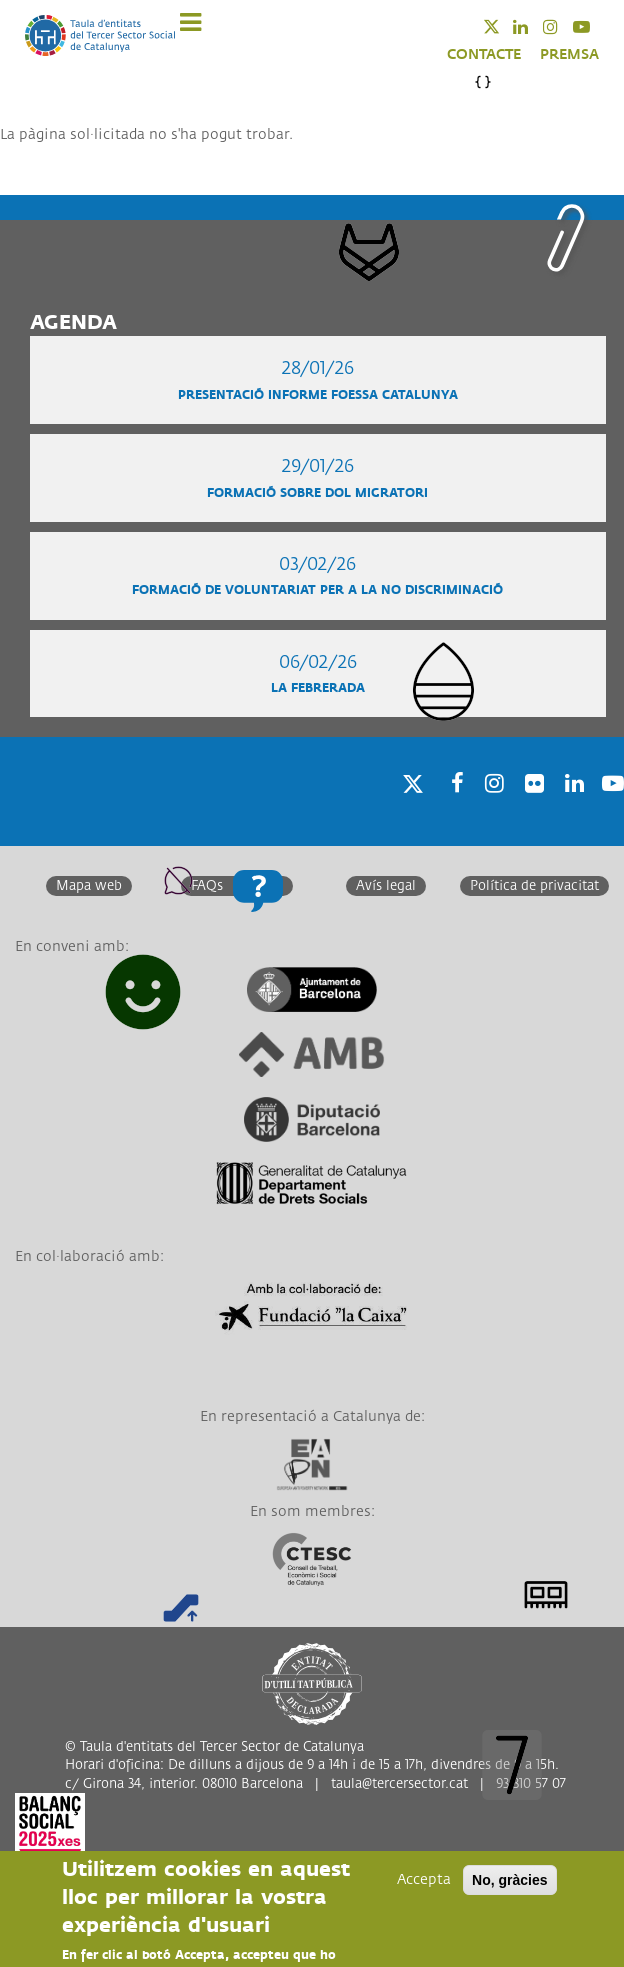  What do you see at coordinates (143, 992) in the screenshot?
I see `add an emoji or reaction` at bounding box center [143, 992].